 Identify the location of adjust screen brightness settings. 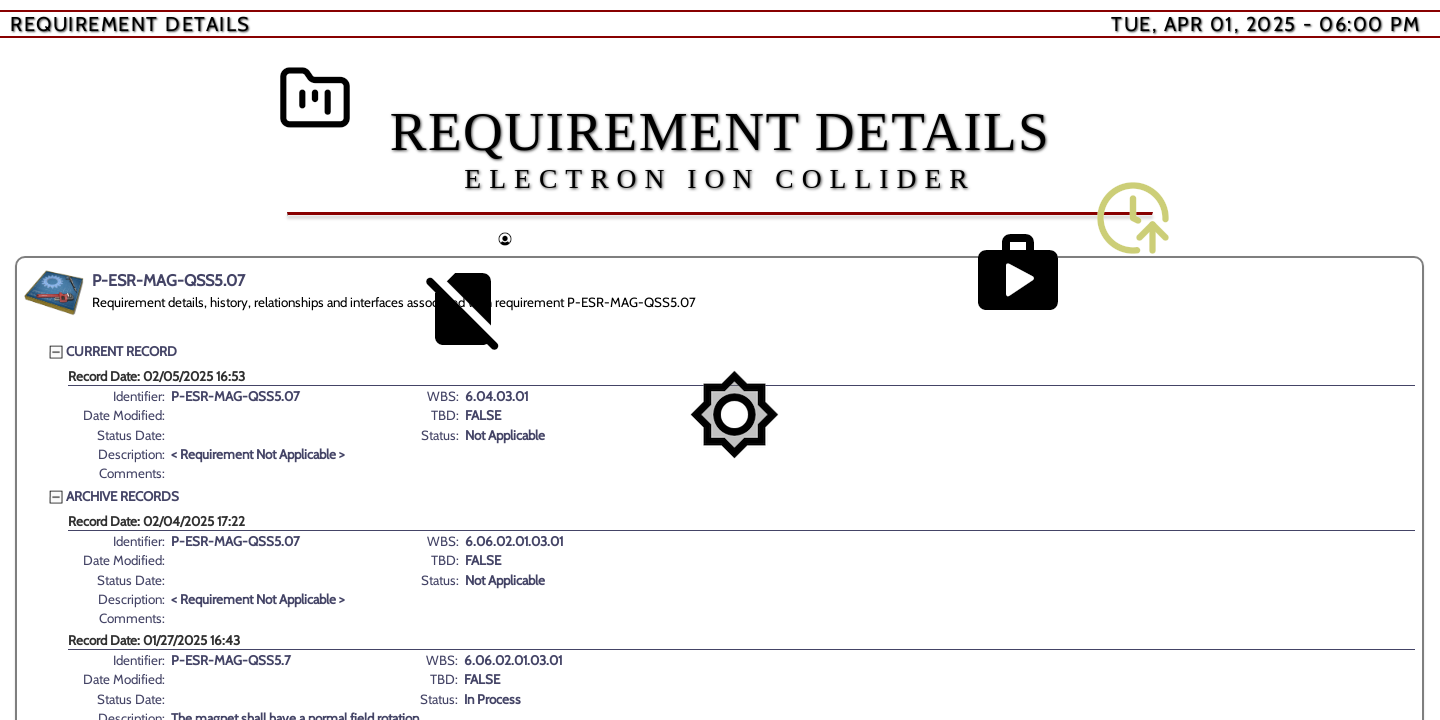
(734, 414).